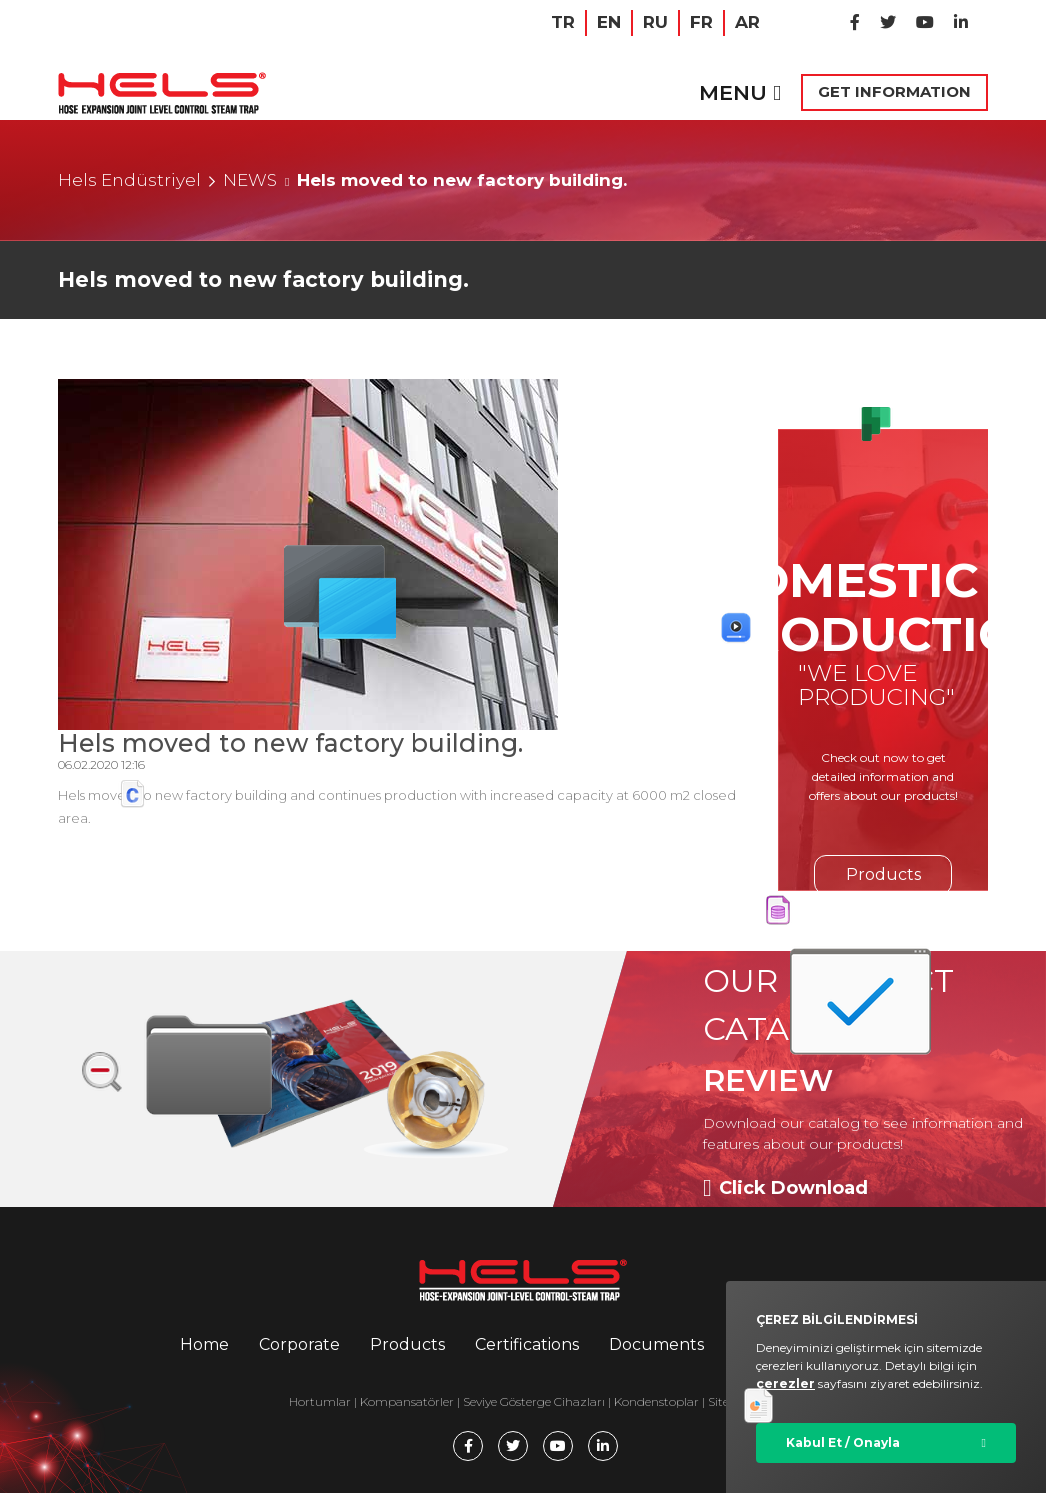  Describe the element at coordinates (102, 1072) in the screenshot. I see `zoom out to see more content` at that location.